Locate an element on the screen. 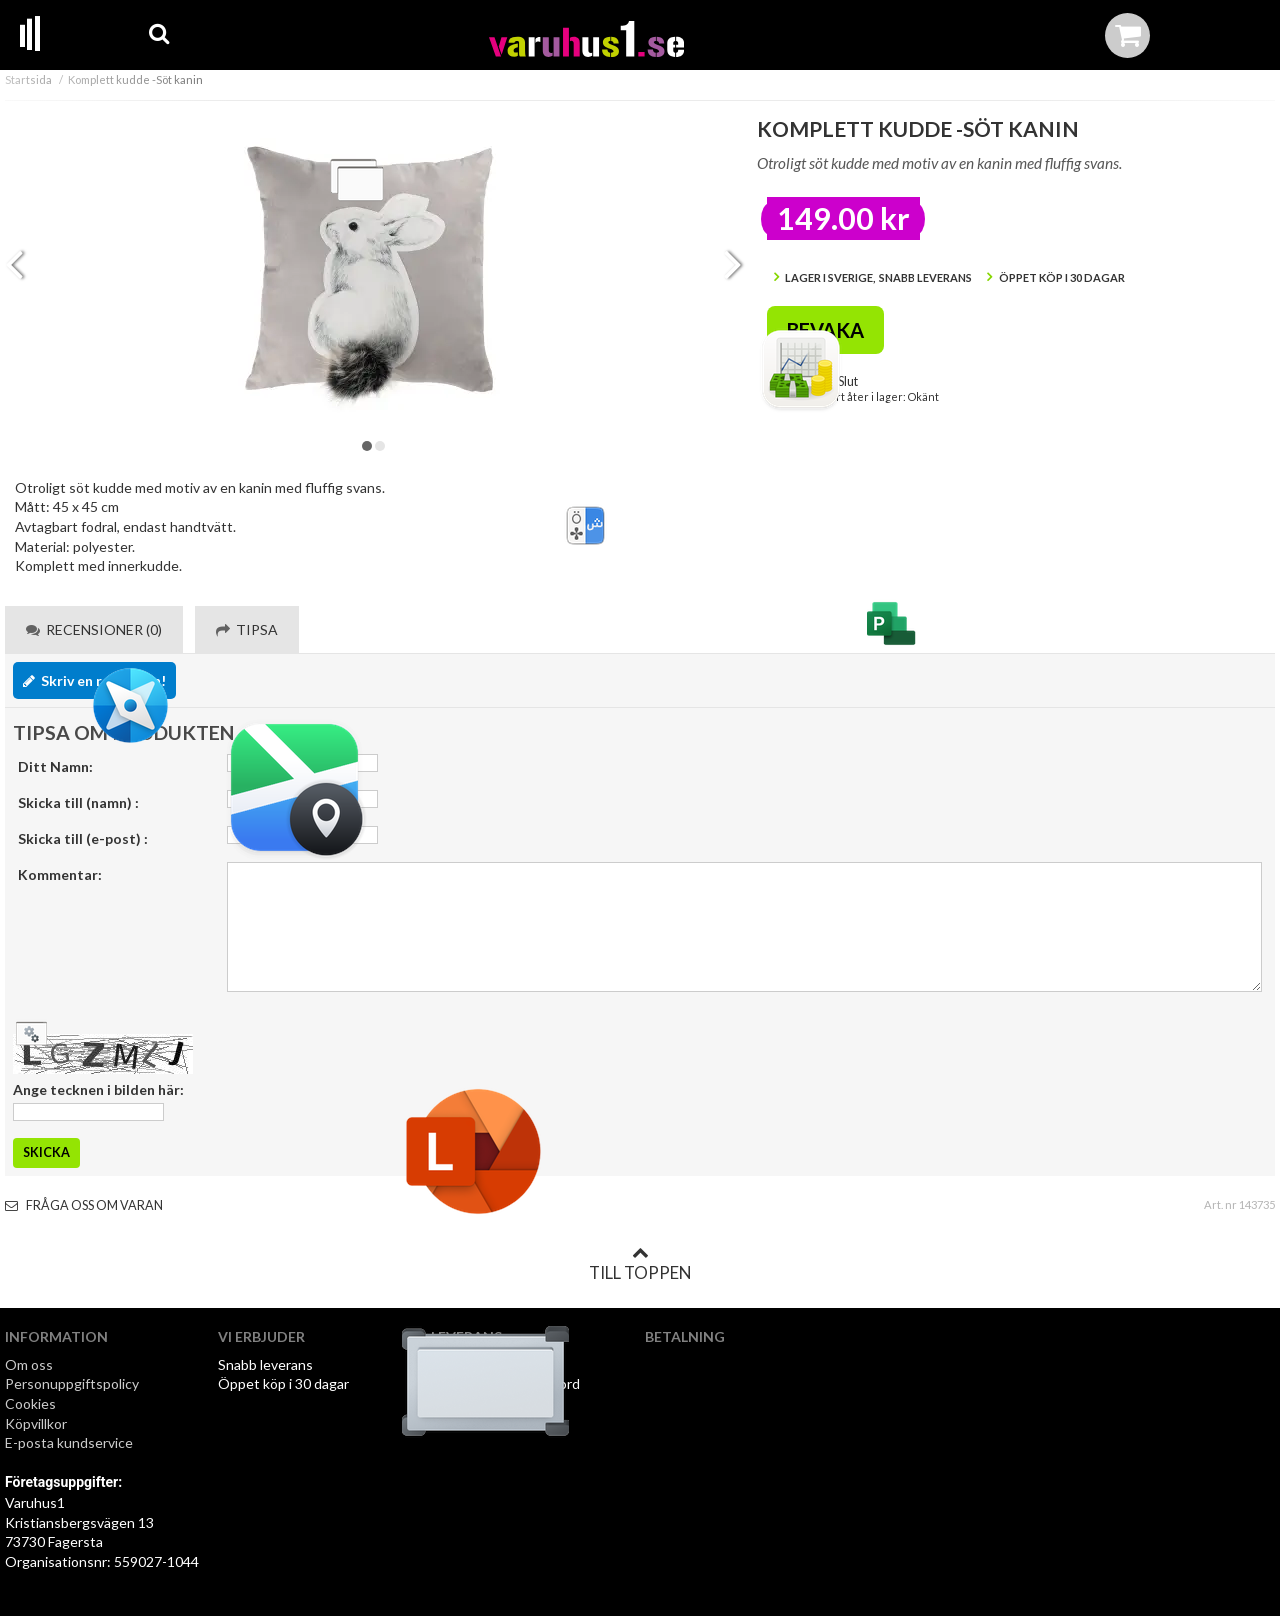  open gnucash personal finance application is located at coordinates (801, 369).